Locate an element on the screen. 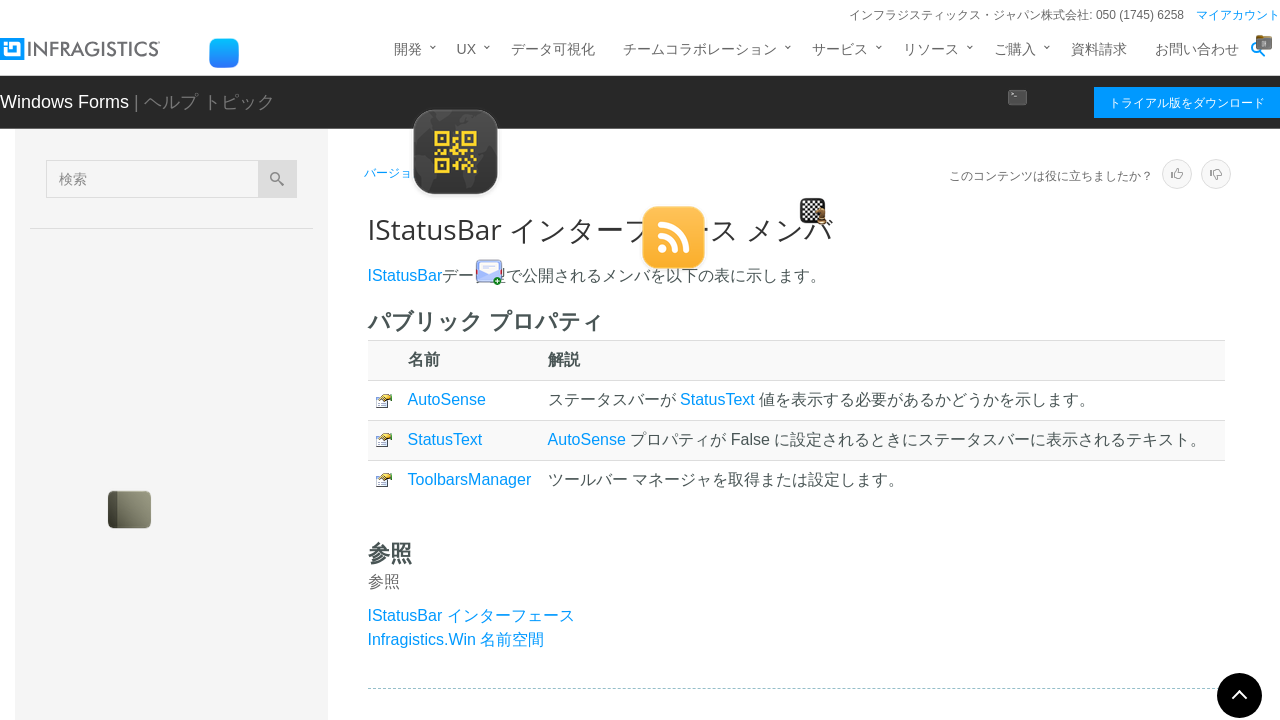 The height and width of the screenshot is (720, 1280). access the desktop folder is located at coordinates (129, 508).